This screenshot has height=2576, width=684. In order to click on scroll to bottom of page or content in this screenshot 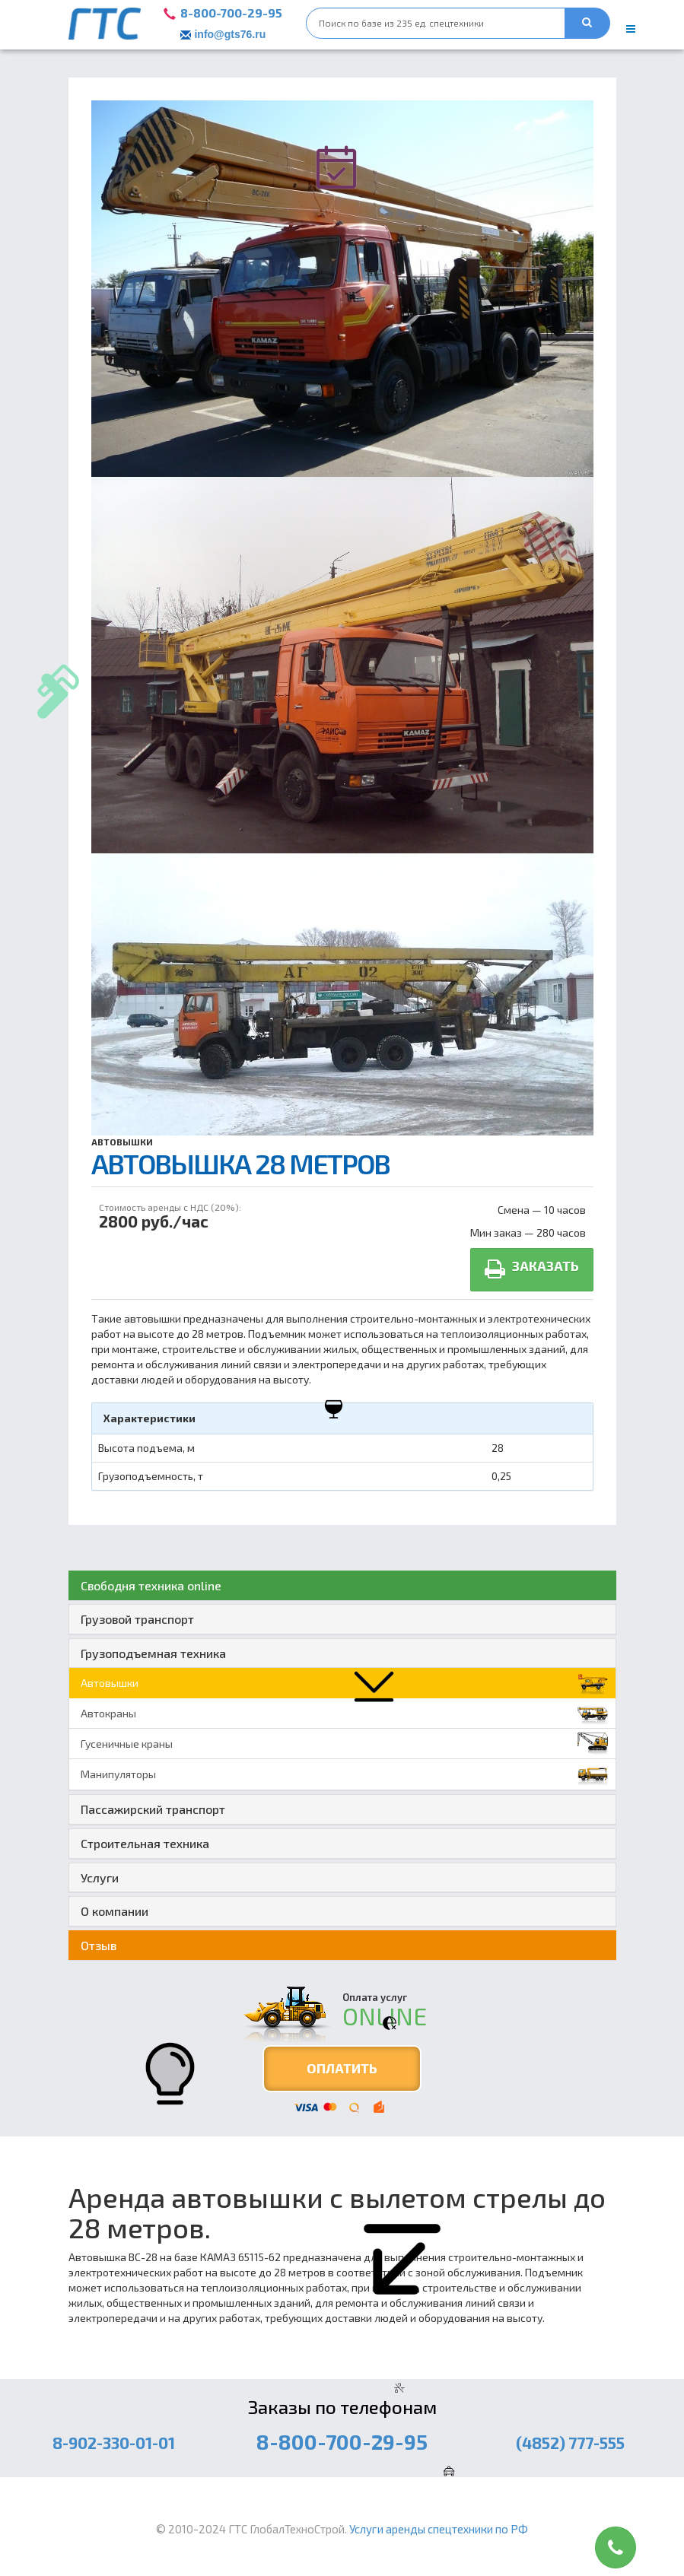, I will do `click(374, 1685)`.